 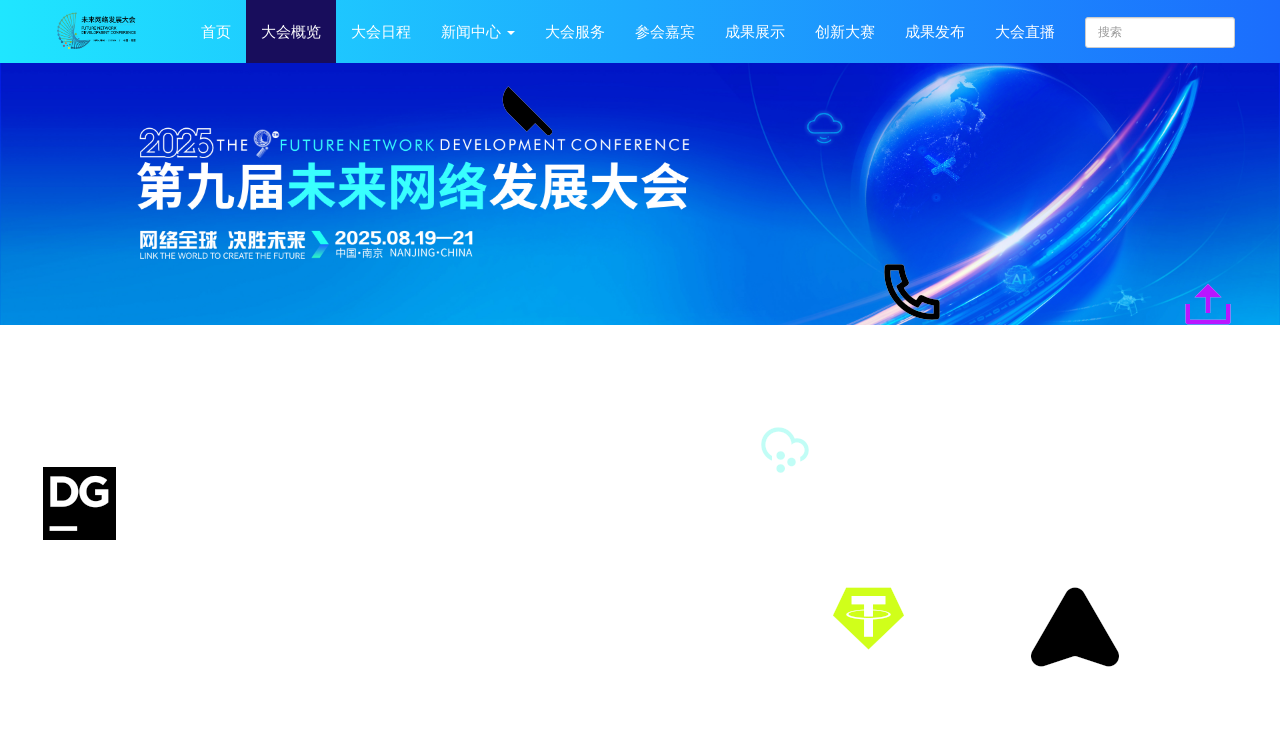 I want to click on tether (USDT) cryptocurrency logo, so click(x=868, y=618).